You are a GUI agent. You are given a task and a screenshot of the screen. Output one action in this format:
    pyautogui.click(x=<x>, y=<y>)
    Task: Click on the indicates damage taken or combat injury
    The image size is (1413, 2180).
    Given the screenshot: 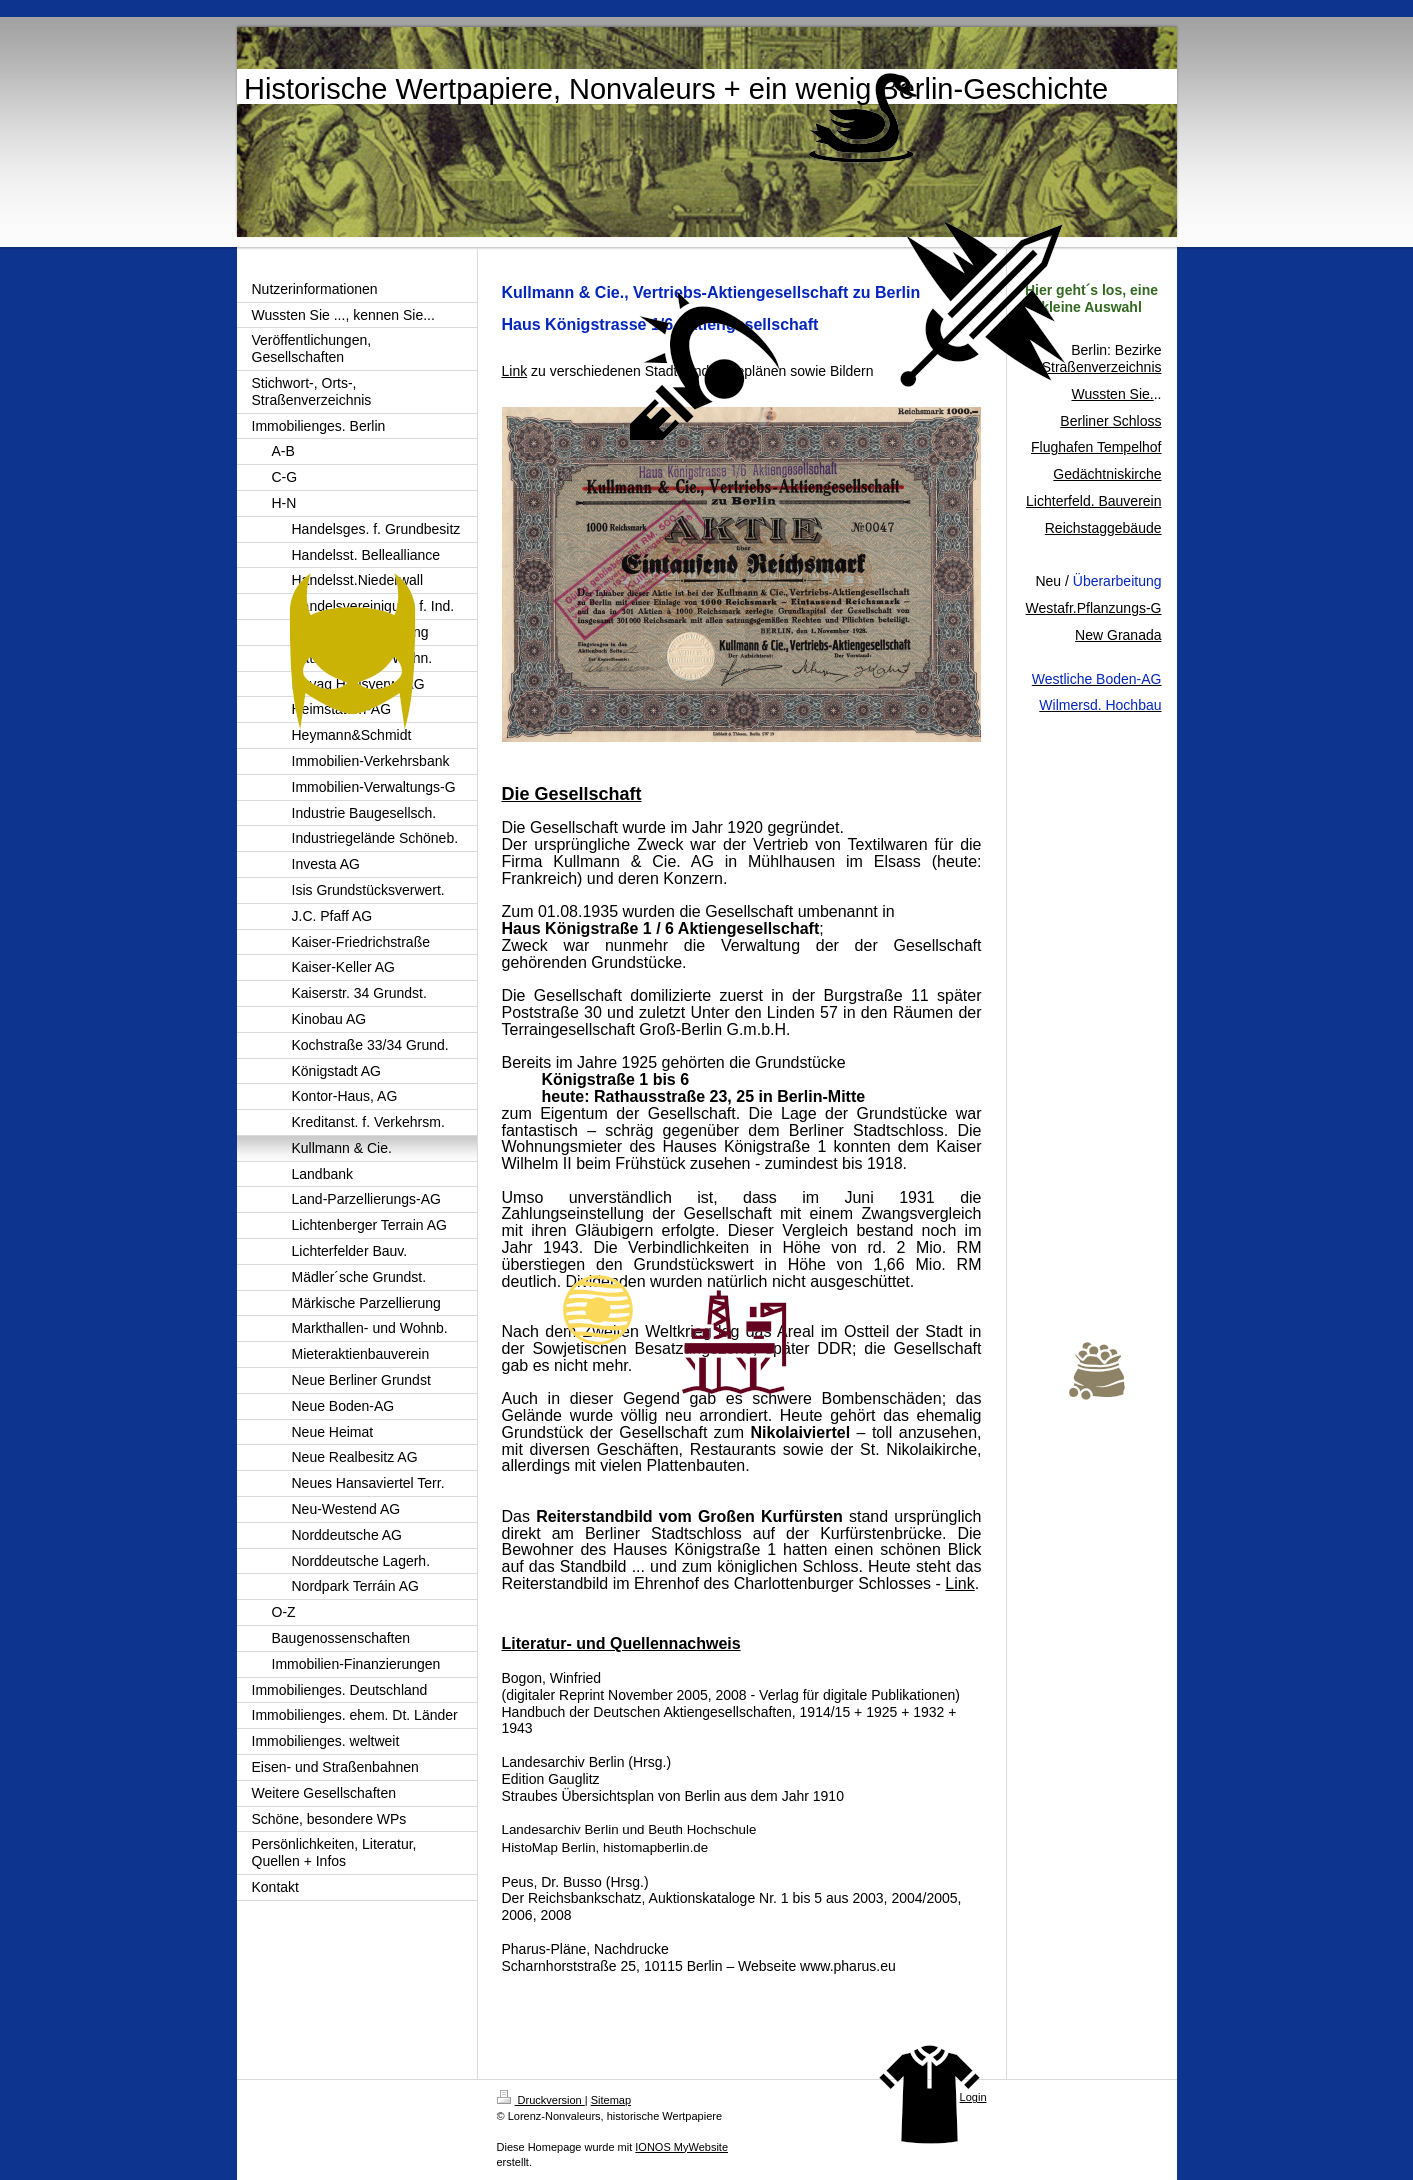 What is the action you would take?
    pyautogui.click(x=981, y=307)
    